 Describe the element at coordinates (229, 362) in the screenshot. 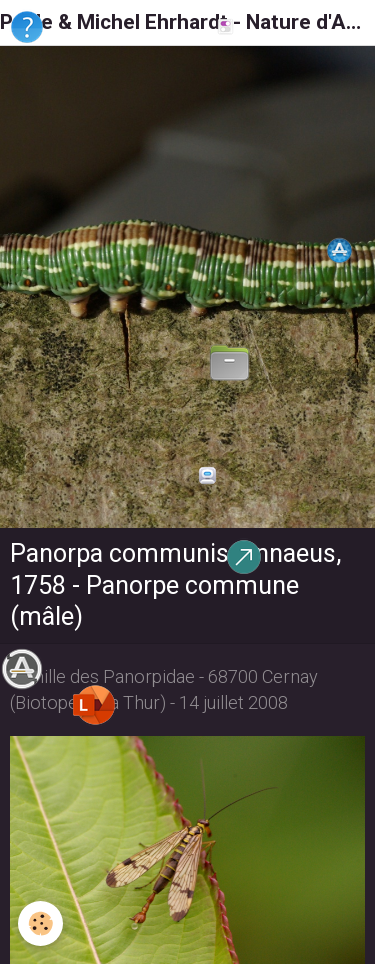

I see `open the file manager` at that location.